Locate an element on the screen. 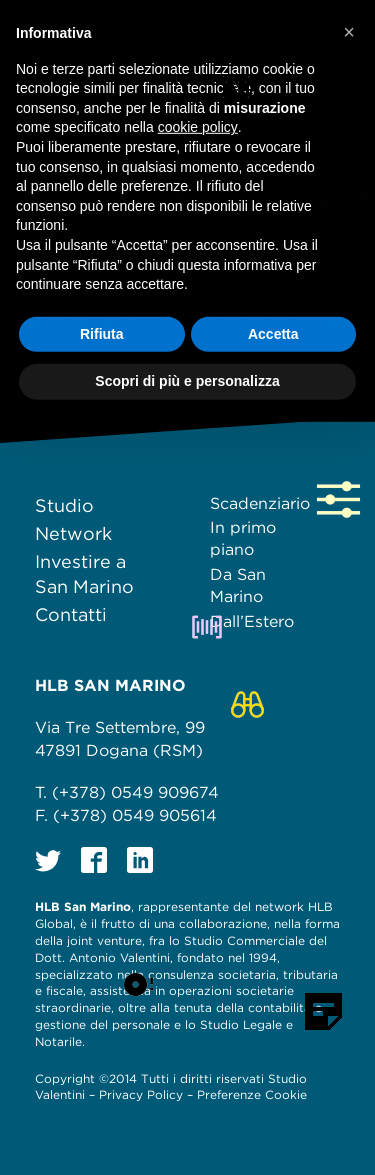  create a new sticky note is located at coordinates (323, 1011).